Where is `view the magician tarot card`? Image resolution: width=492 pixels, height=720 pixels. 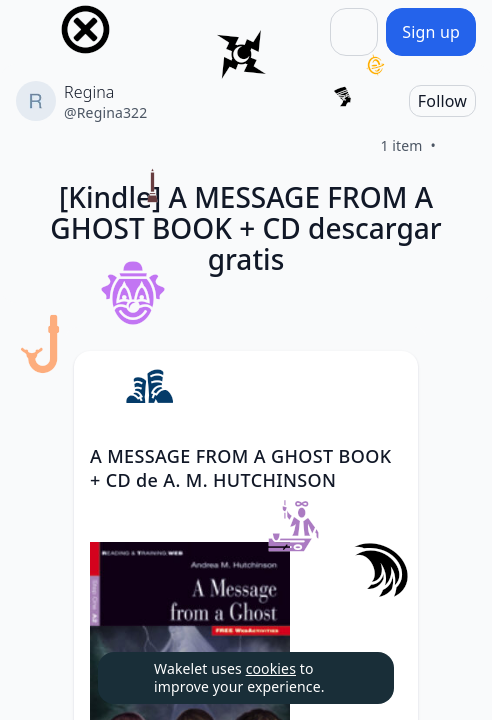 view the magician tarot card is located at coordinates (294, 526).